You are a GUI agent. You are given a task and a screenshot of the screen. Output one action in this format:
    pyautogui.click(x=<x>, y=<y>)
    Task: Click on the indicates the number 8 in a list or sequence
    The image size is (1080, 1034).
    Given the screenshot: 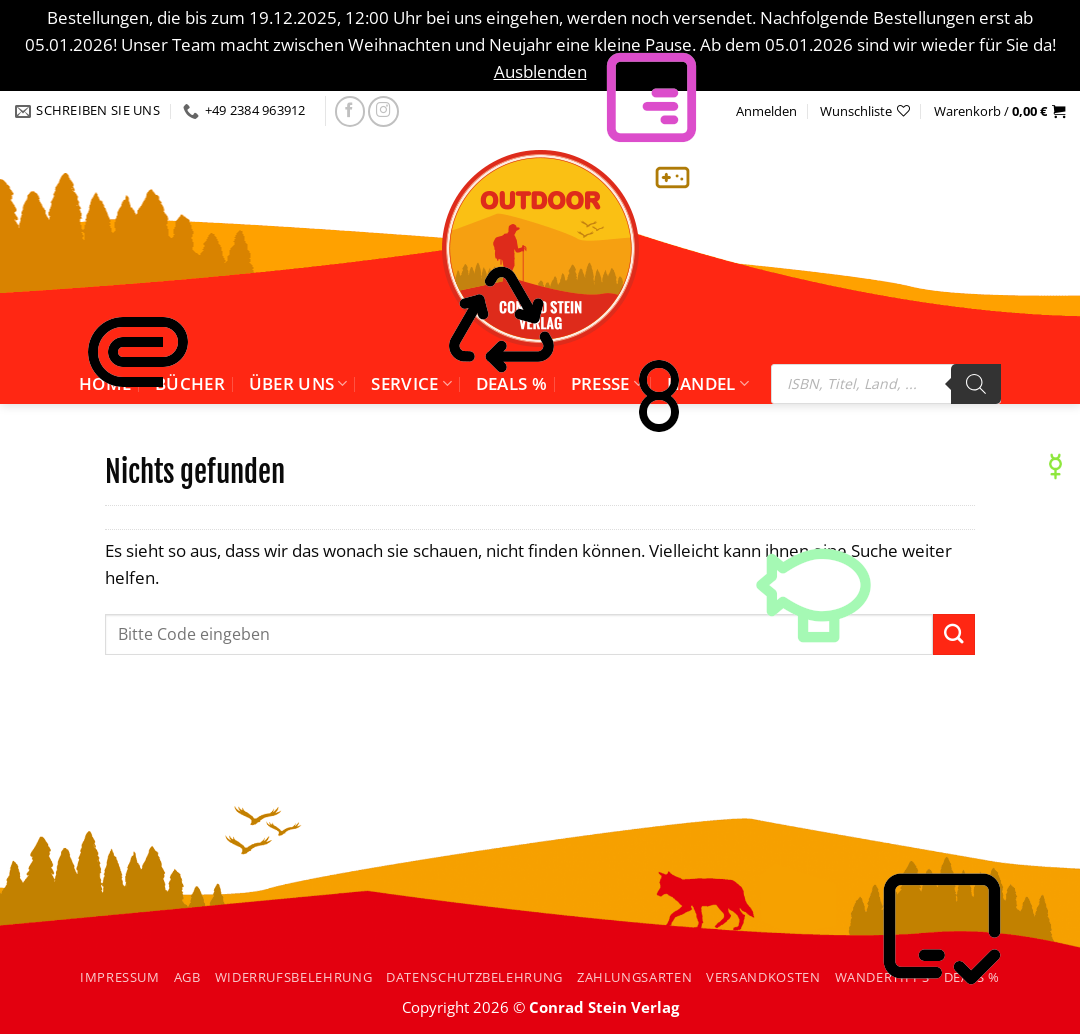 What is the action you would take?
    pyautogui.click(x=659, y=396)
    